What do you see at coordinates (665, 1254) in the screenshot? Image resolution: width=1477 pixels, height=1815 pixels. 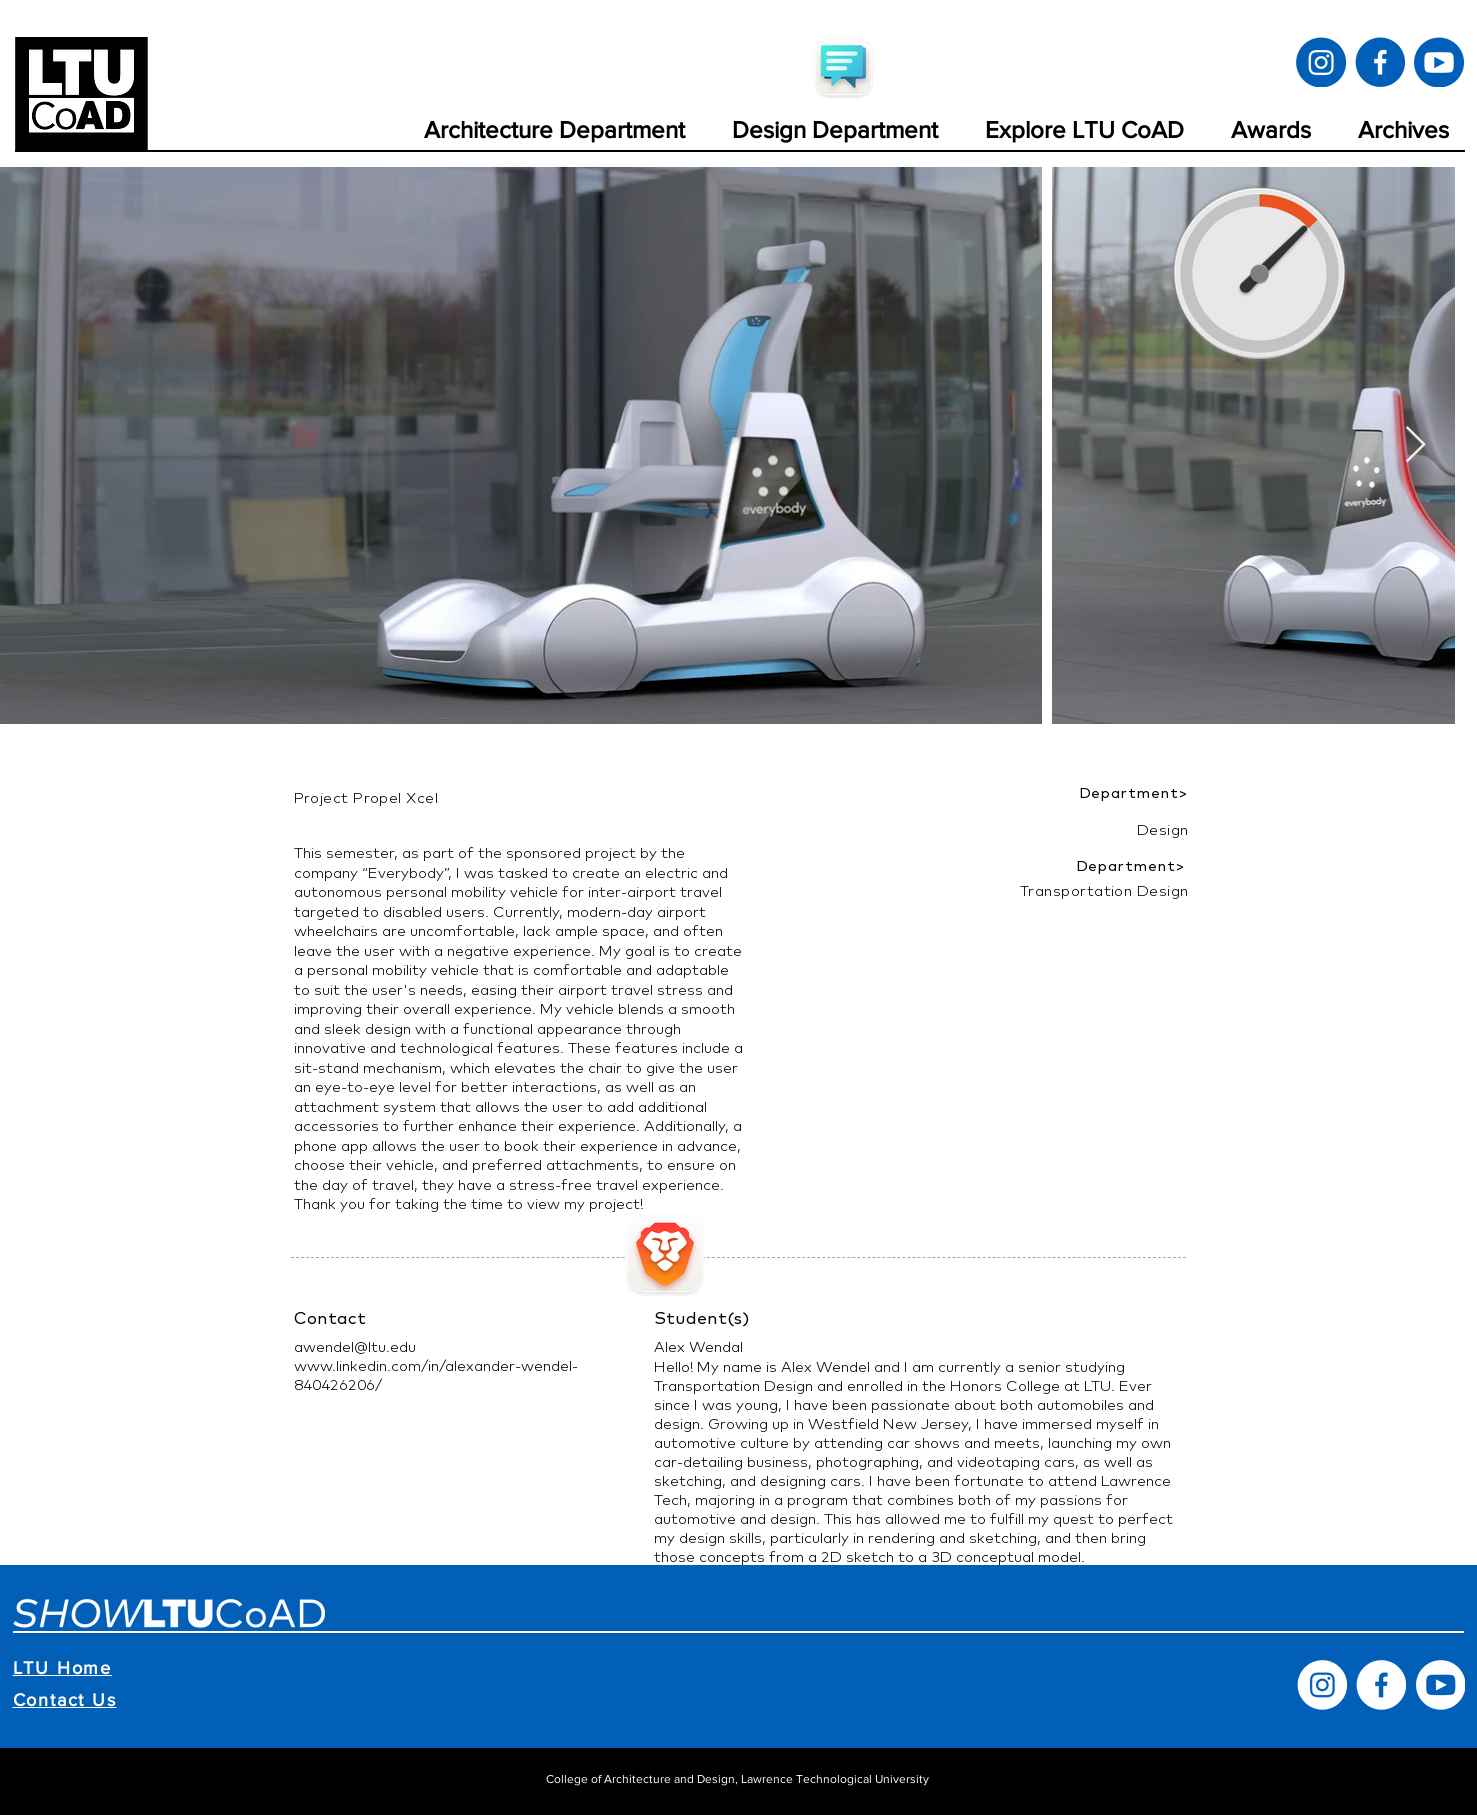 I see `open the Brave browser` at bounding box center [665, 1254].